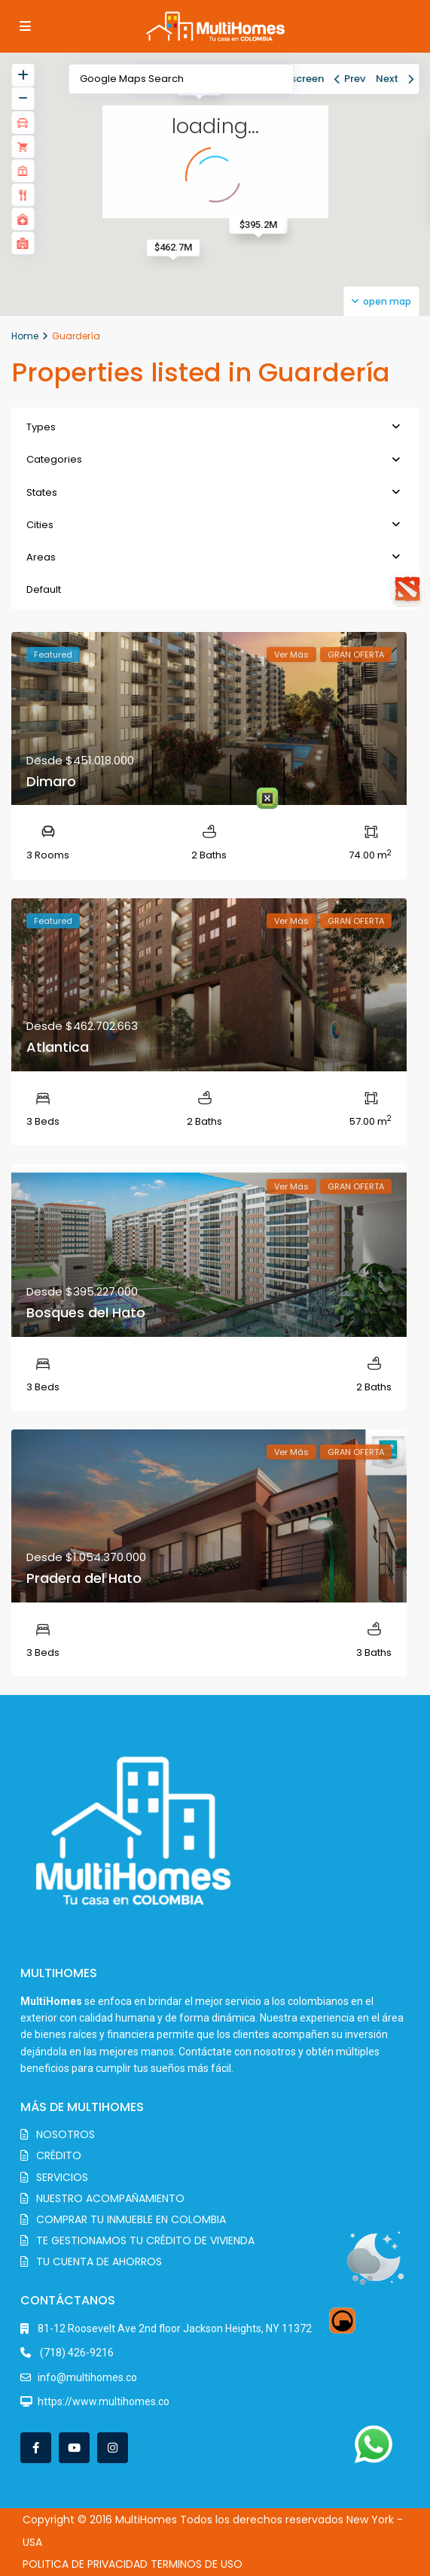 This screenshot has height=2576, width=430. I want to click on launch Dota 2 game, so click(407, 589).